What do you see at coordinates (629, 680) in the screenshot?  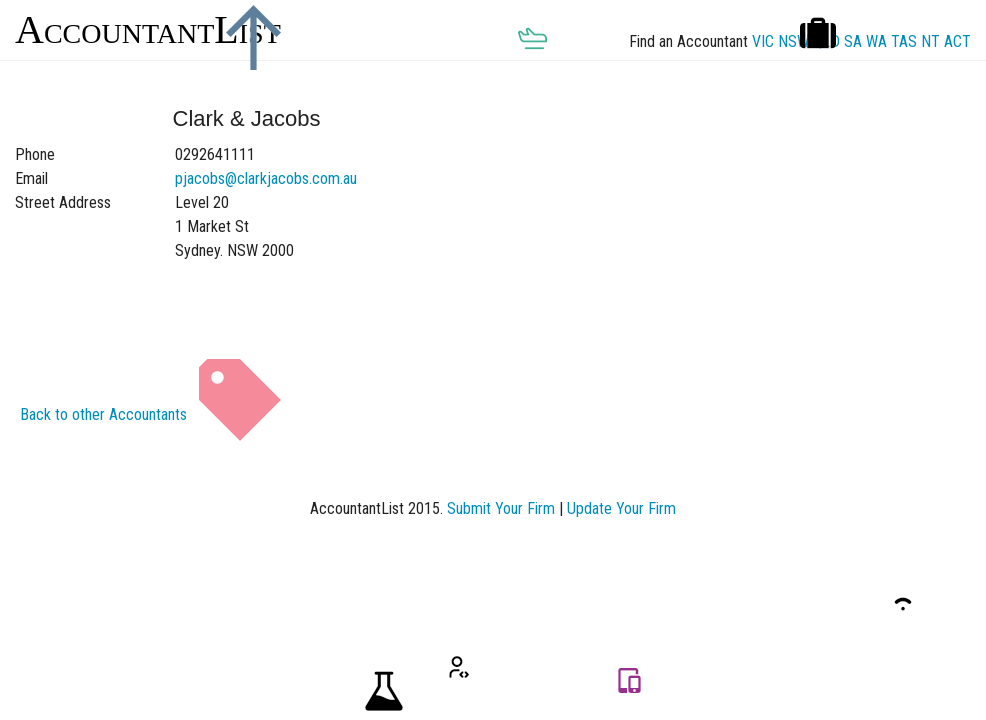 I see `manage connected mobile devices` at bounding box center [629, 680].